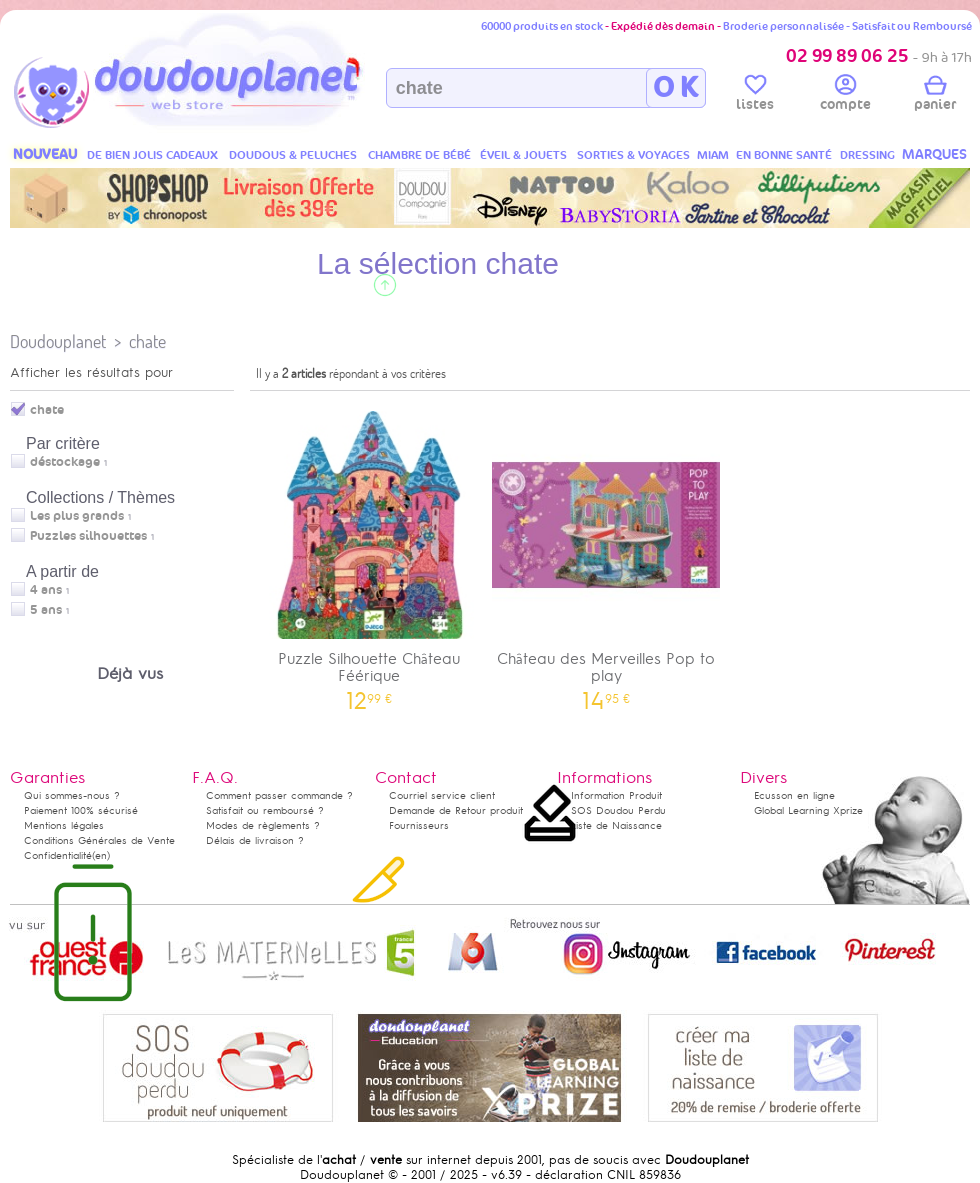 The image size is (980, 1183). Describe the element at coordinates (93, 935) in the screenshot. I see `indicates low battery warning` at that location.